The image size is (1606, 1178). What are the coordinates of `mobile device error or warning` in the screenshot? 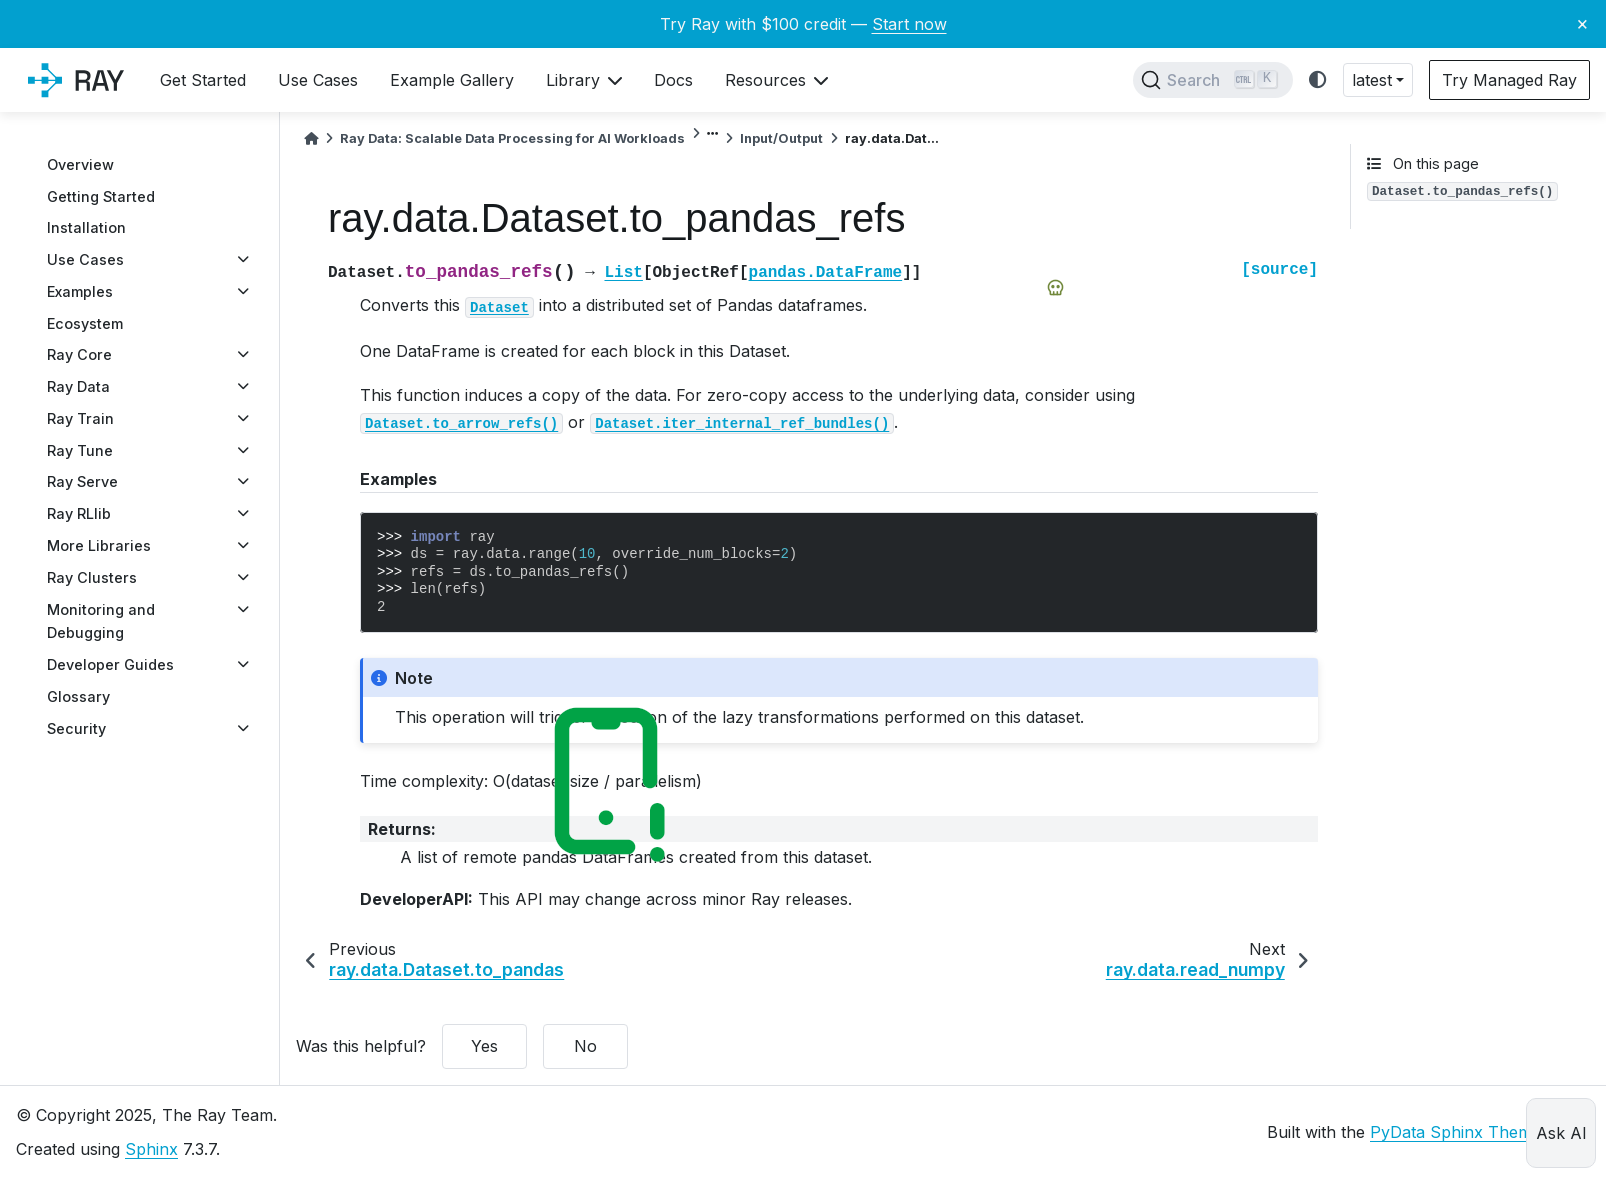 It's located at (606, 781).